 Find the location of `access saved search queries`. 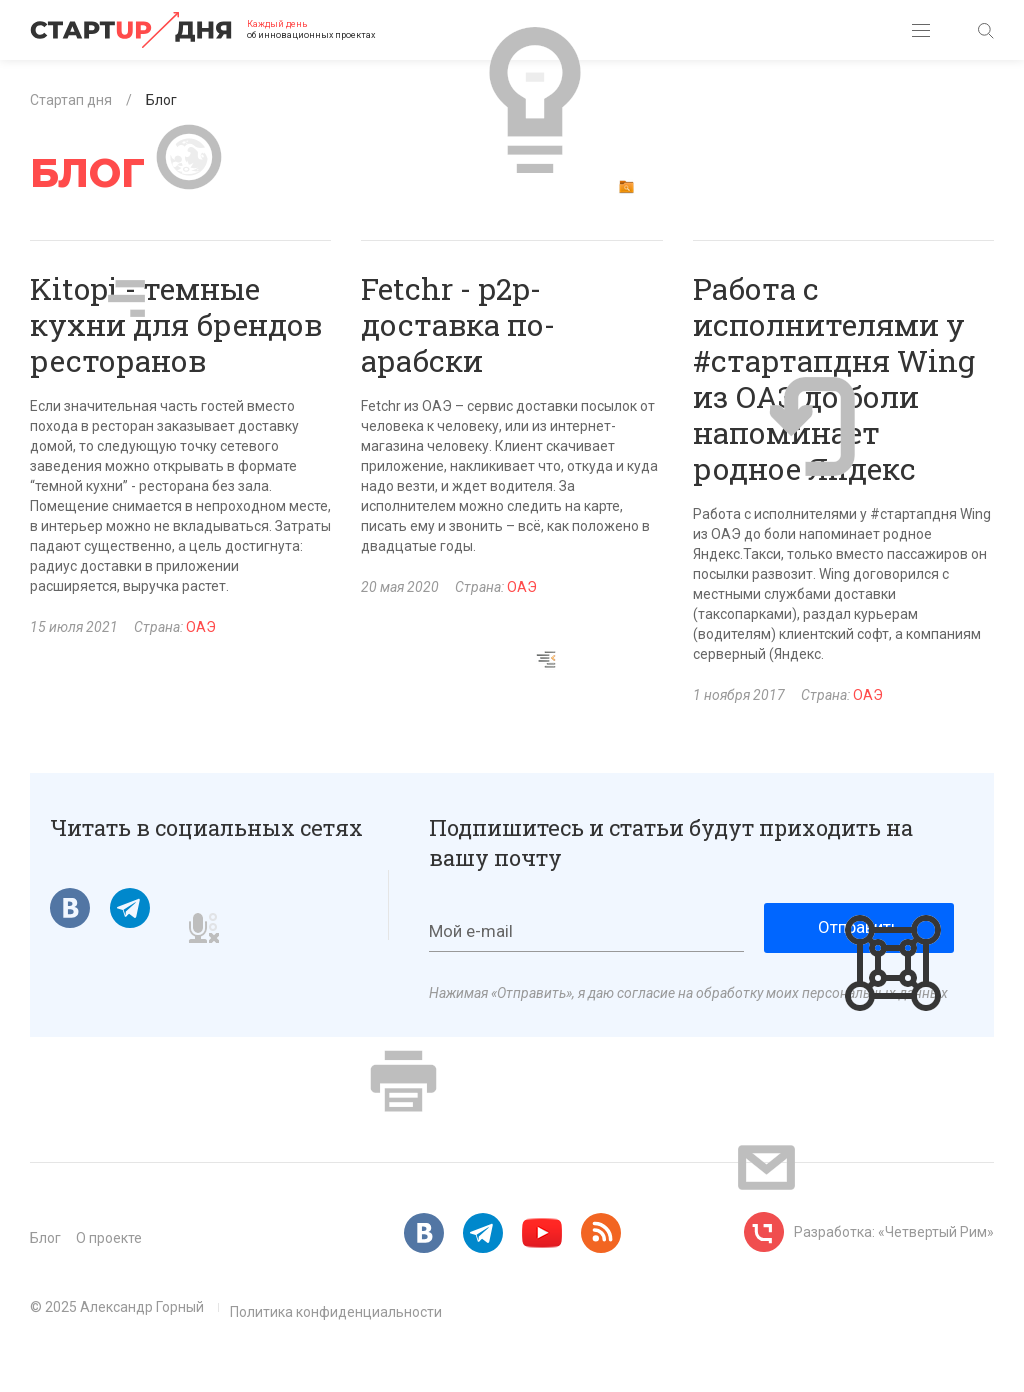

access saved search queries is located at coordinates (626, 187).